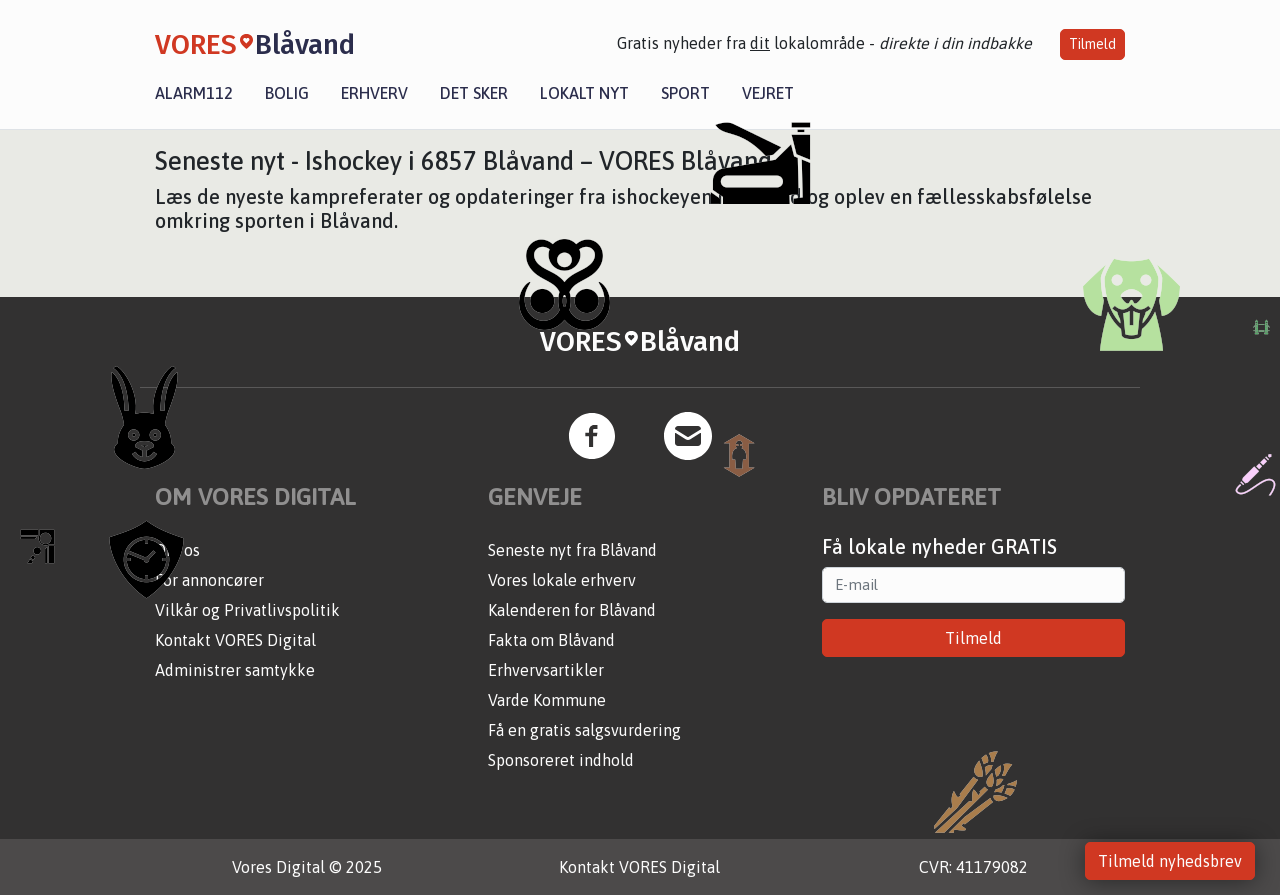 This screenshot has width=1280, height=895. What do you see at coordinates (739, 455) in the screenshot?
I see `elevator or lift access point` at bounding box center [739, 455].